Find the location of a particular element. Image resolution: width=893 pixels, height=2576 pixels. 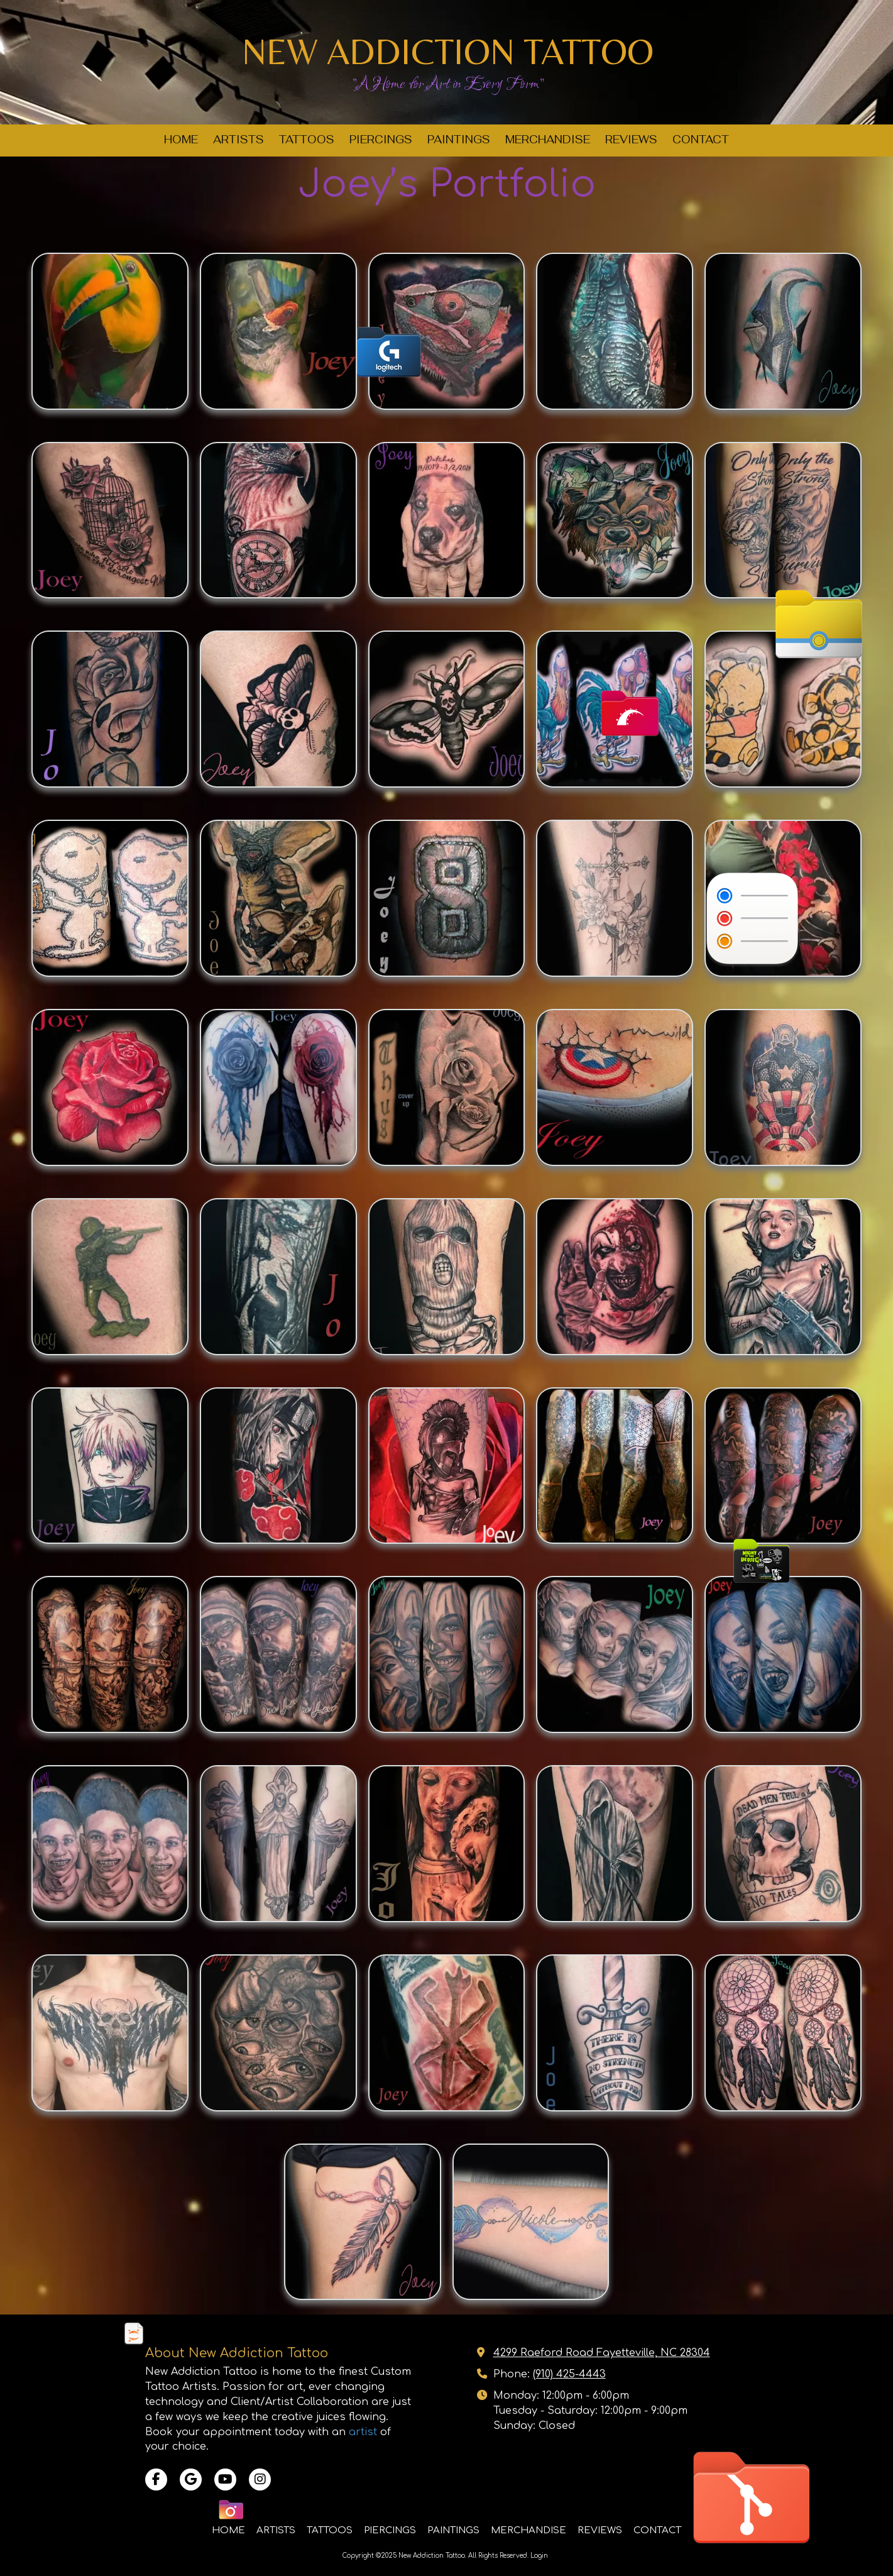

folder containing pokémon park ball game files is located at coordinates (818, 626).